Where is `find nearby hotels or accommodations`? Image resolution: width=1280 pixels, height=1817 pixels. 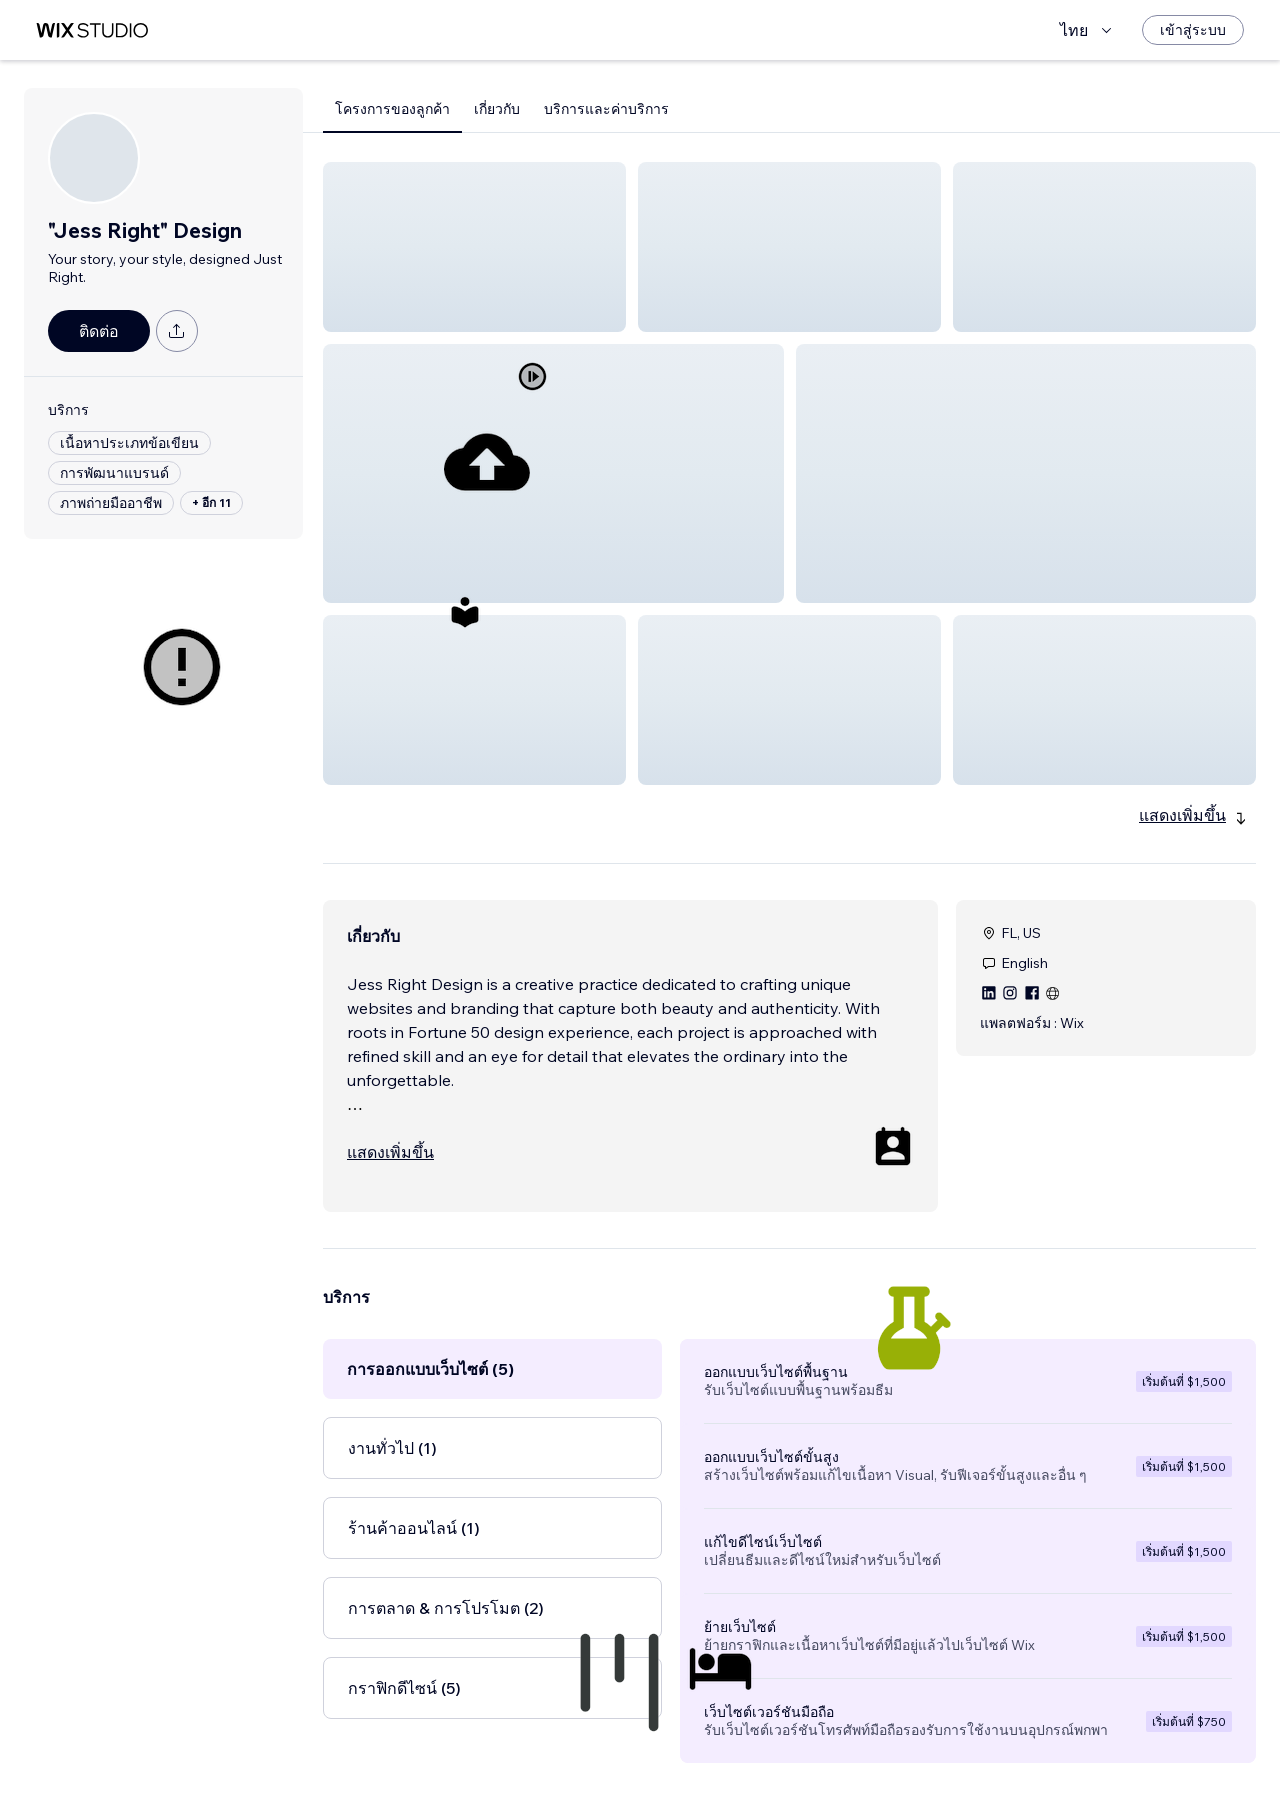 find nearby hotels or accommodations is located at coordinates (720, 1667).